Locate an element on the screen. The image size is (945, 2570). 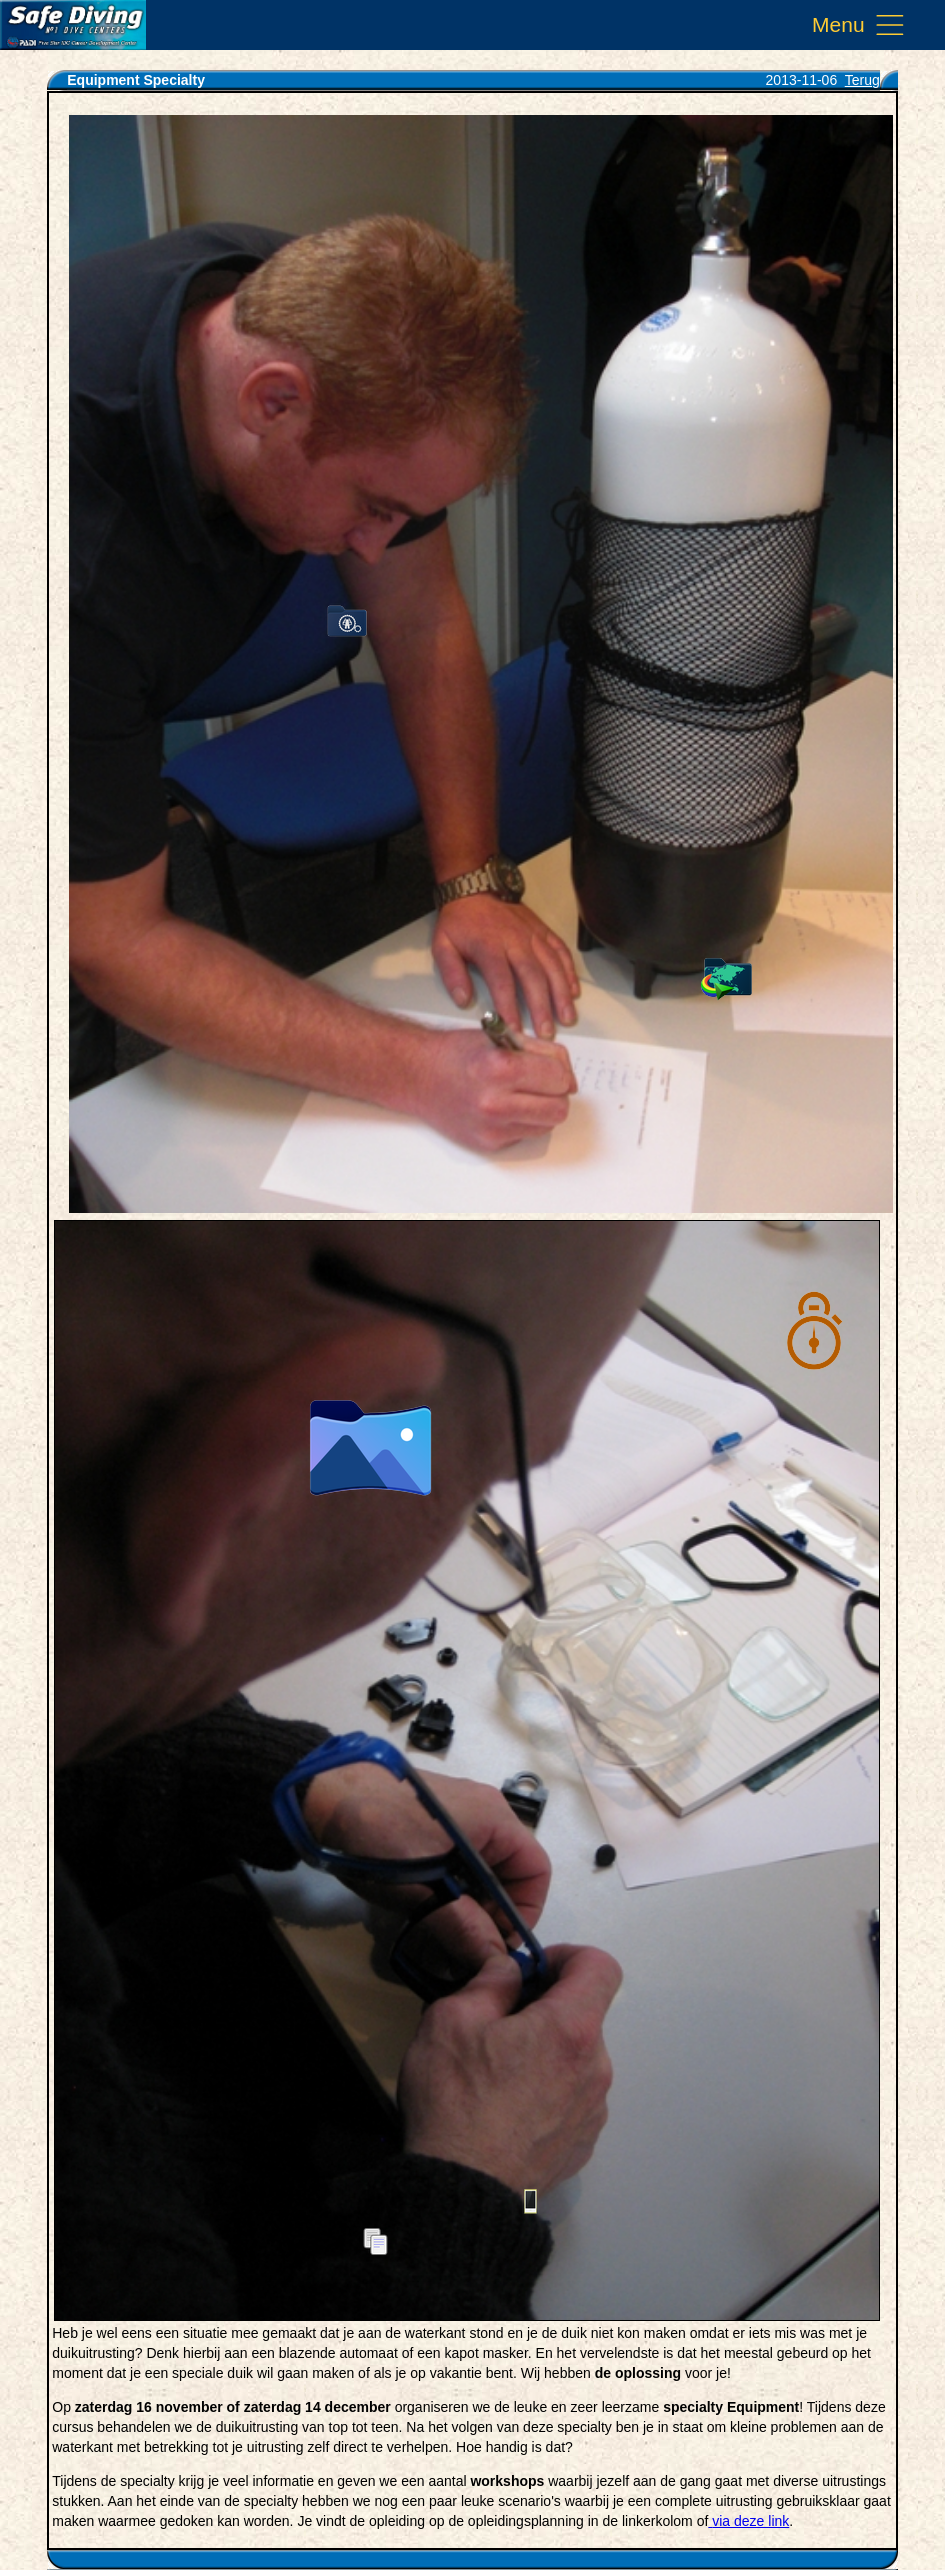
open panorama photos folder is located at coordinates (370, 1451).